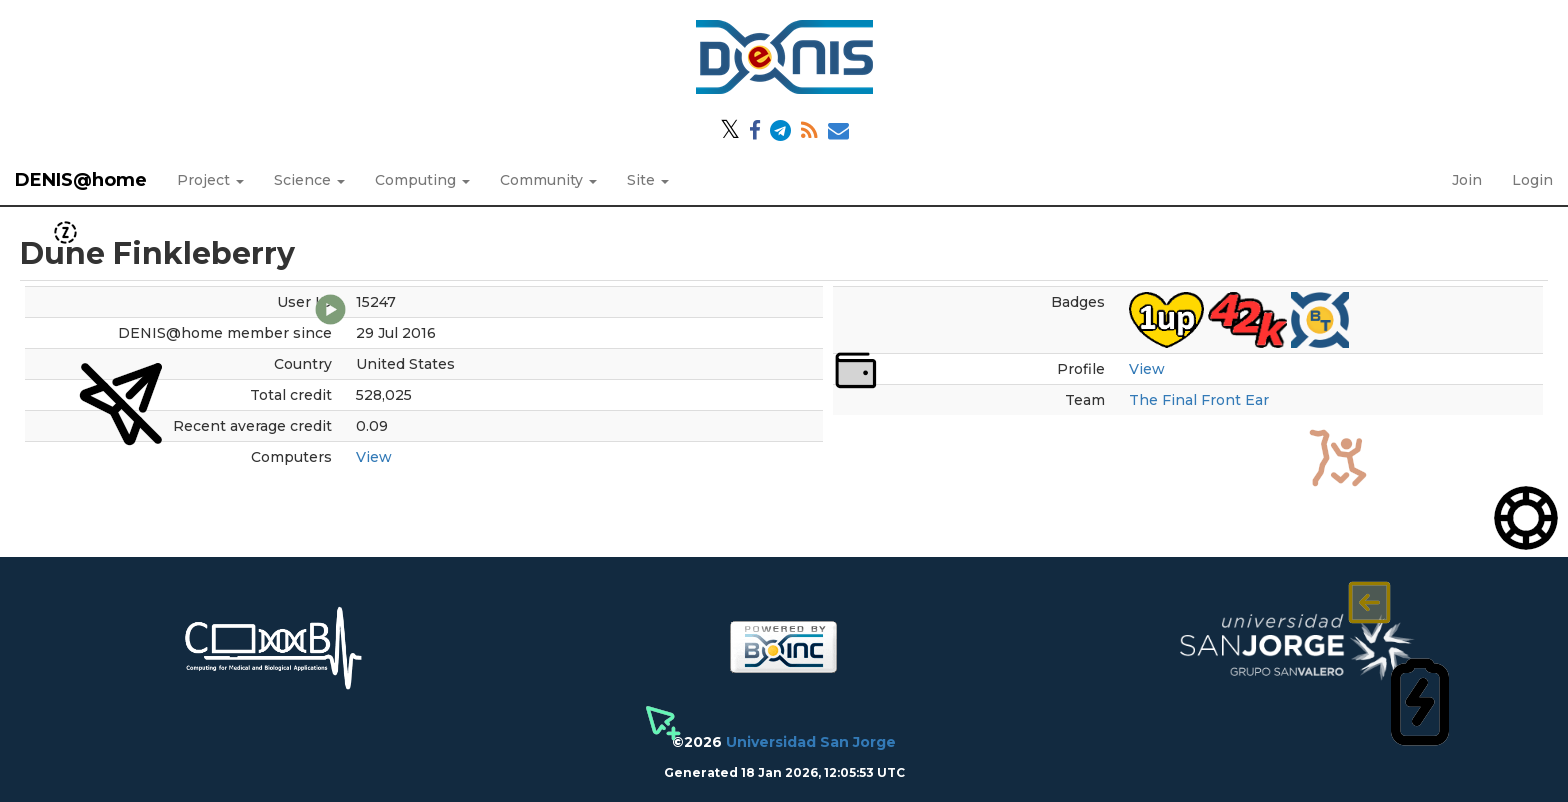 The height and width of the screenshot is (802, 1568). Describe the element at coordinates (1420, 702) in the screenshot. I see `indicates device is currently charging` at that location.